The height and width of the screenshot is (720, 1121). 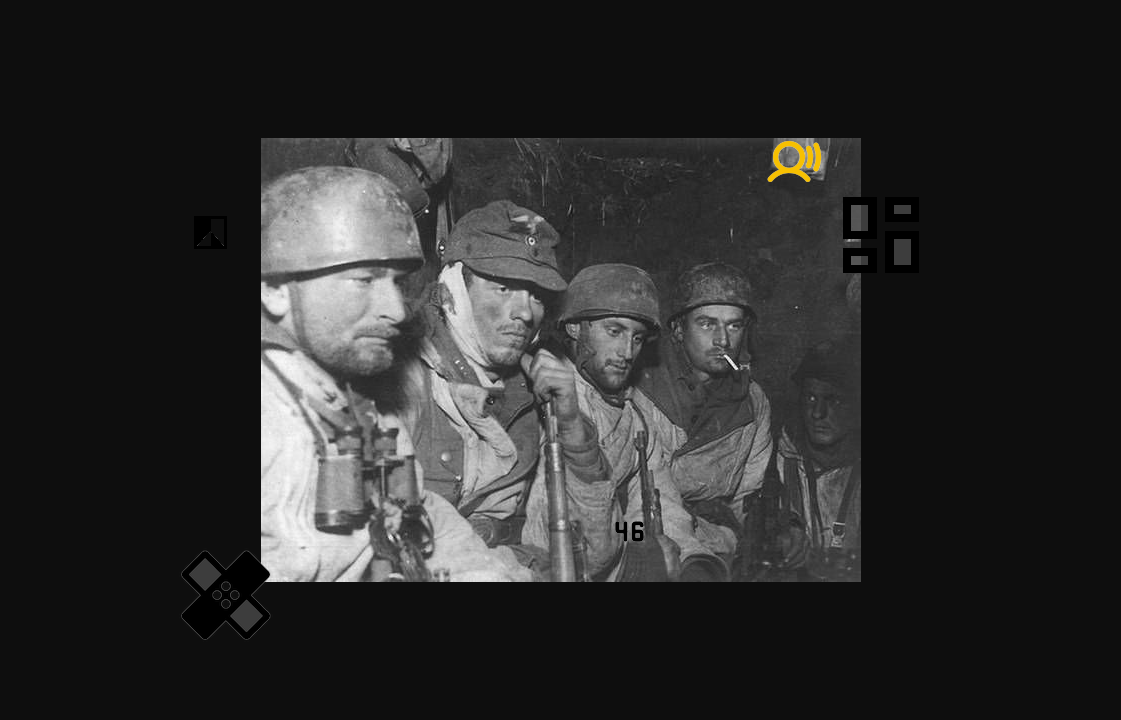 I want to click on access your dashboard overview, so click(x=881, y=235).